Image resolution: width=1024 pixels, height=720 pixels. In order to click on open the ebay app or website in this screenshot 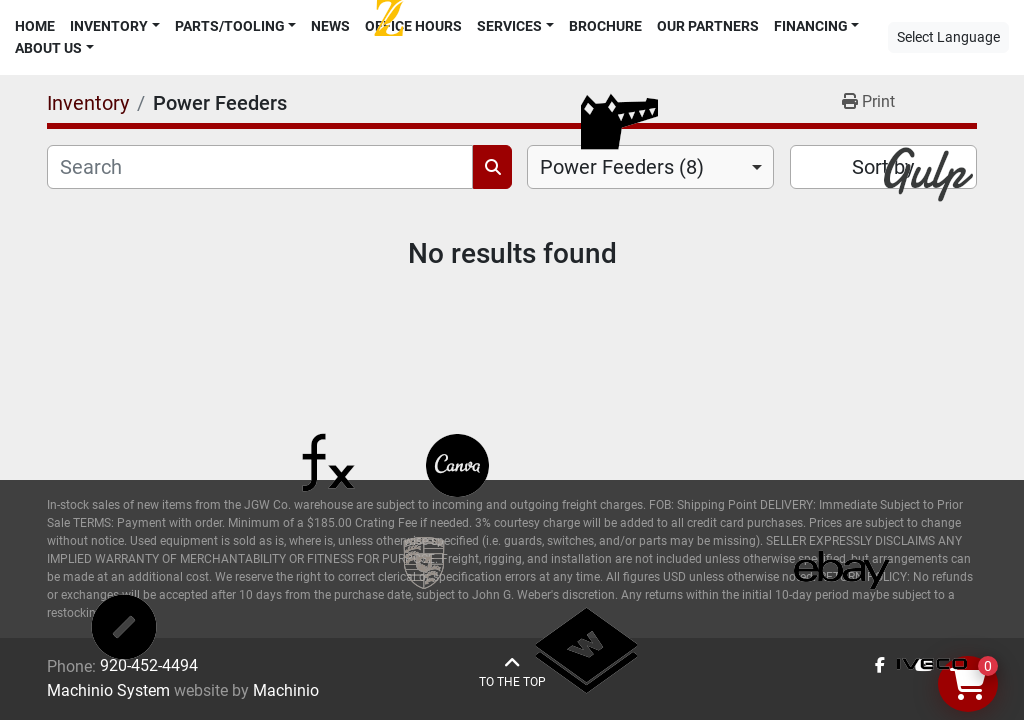, I will do `click(842, 570)`.